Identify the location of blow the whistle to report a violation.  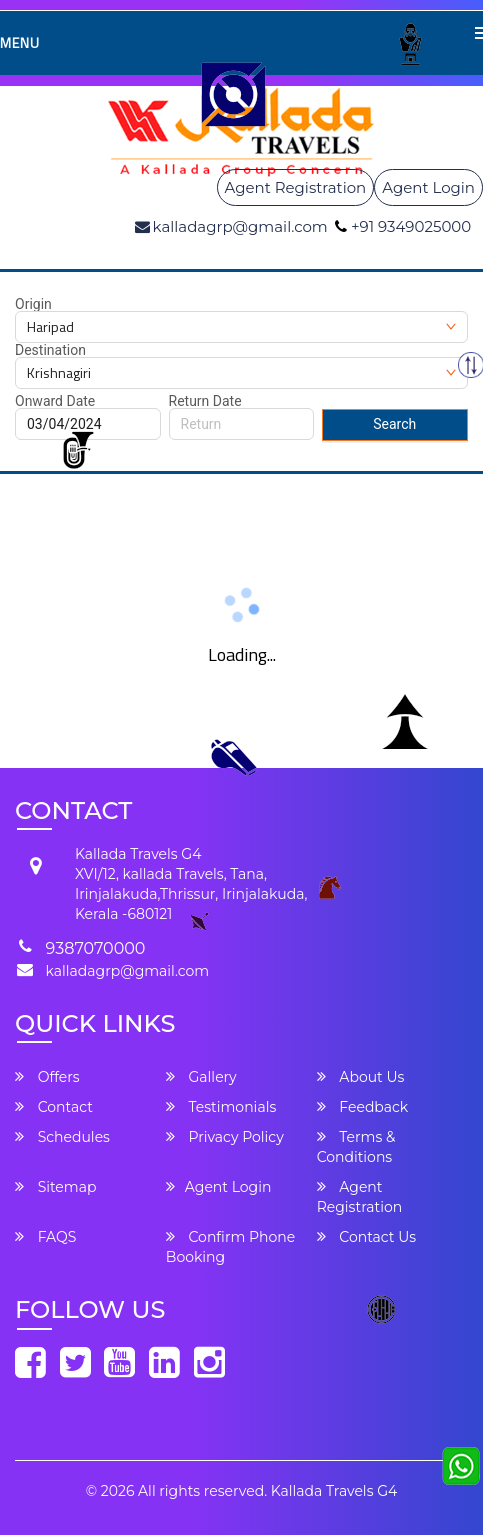
(234, 758).